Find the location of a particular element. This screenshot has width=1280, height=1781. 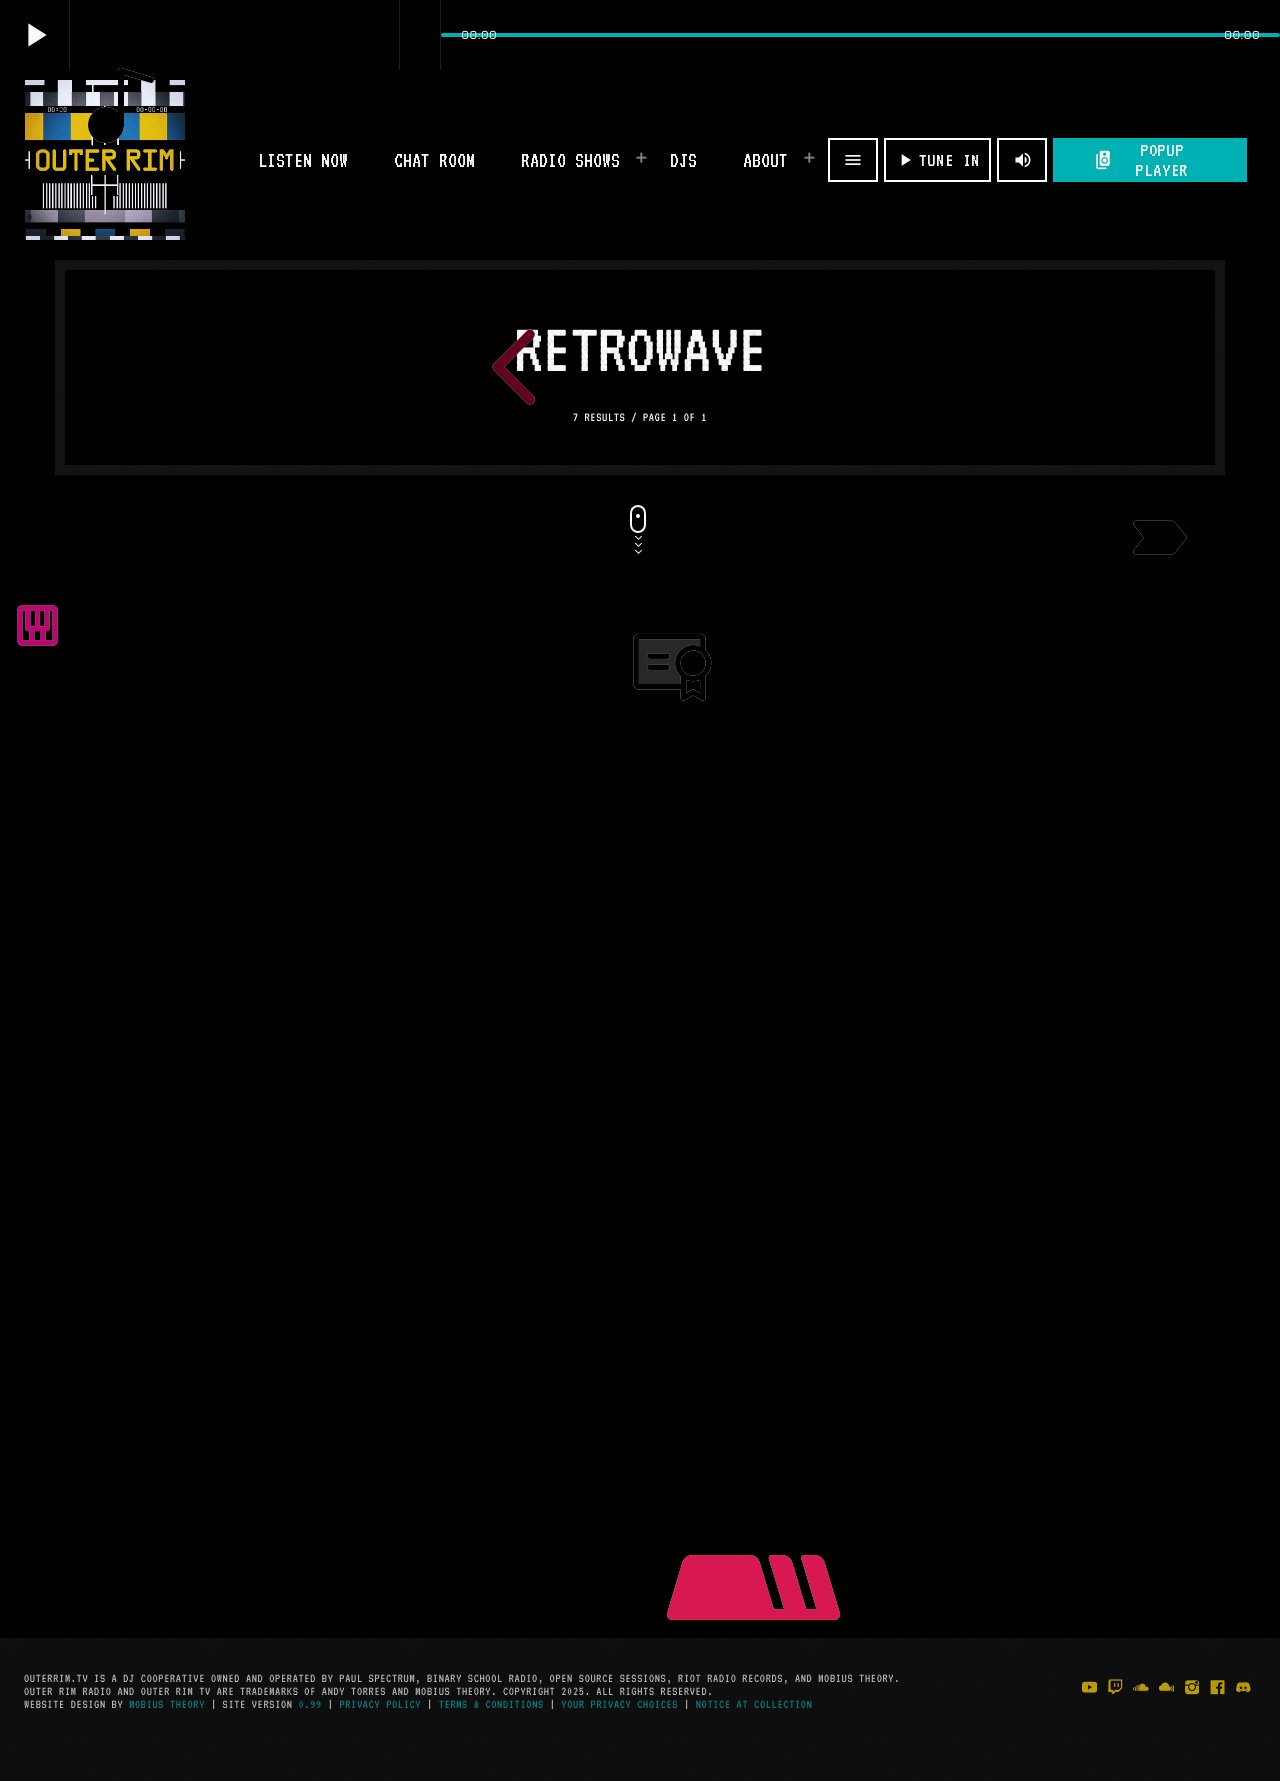

mark item as important or priority is located at coordinates (1158, 537).